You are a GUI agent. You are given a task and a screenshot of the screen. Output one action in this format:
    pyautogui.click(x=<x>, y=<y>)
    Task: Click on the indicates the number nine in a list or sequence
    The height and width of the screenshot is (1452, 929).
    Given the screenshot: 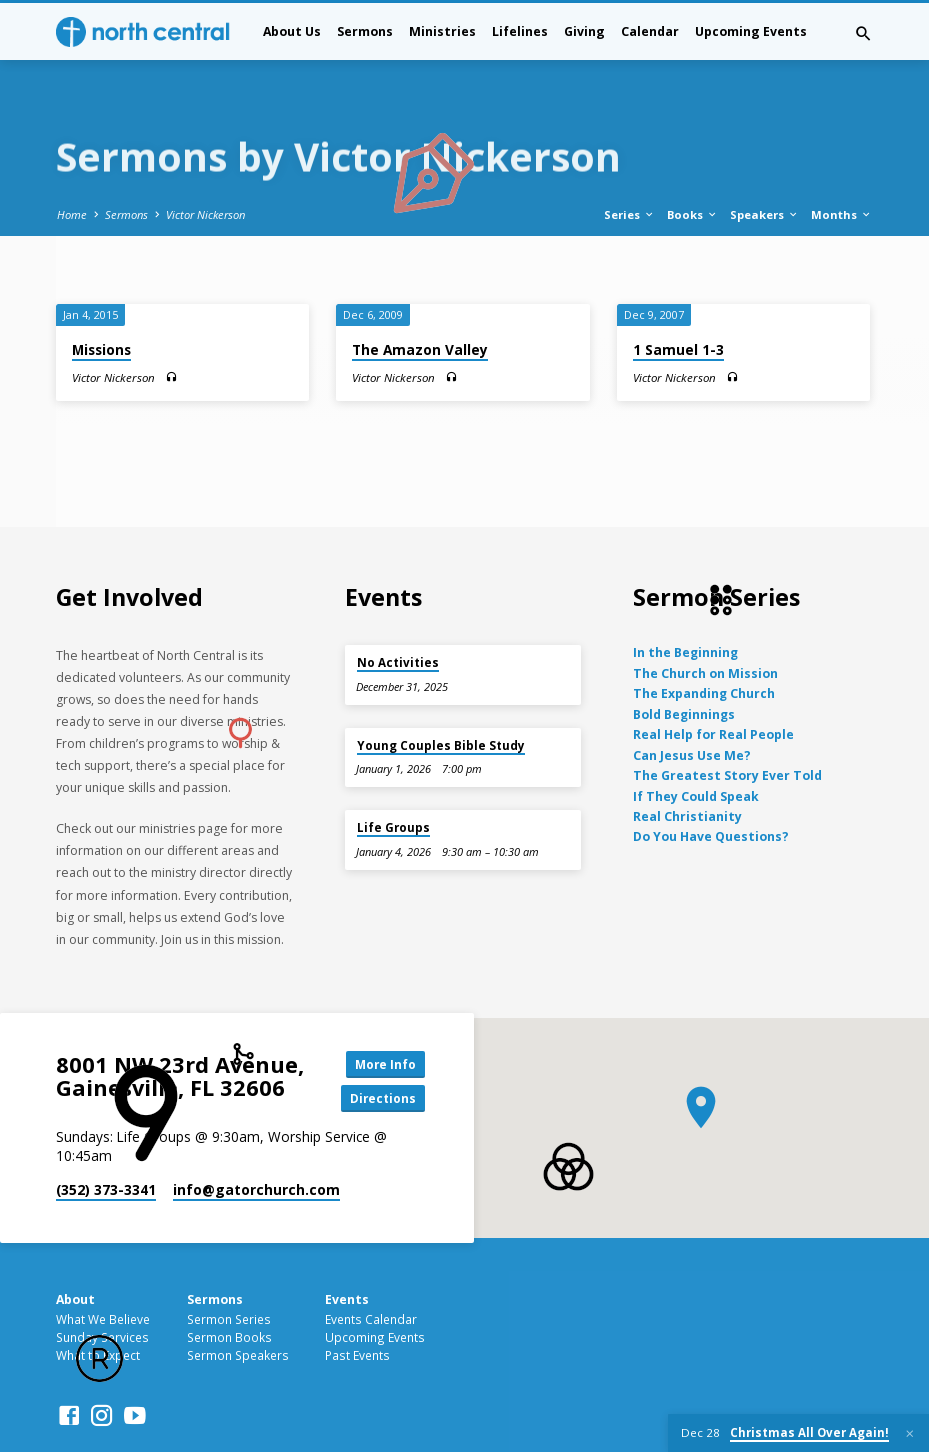 What is the action you would take?
    pyautogui.click(x=146, y=1113)
    